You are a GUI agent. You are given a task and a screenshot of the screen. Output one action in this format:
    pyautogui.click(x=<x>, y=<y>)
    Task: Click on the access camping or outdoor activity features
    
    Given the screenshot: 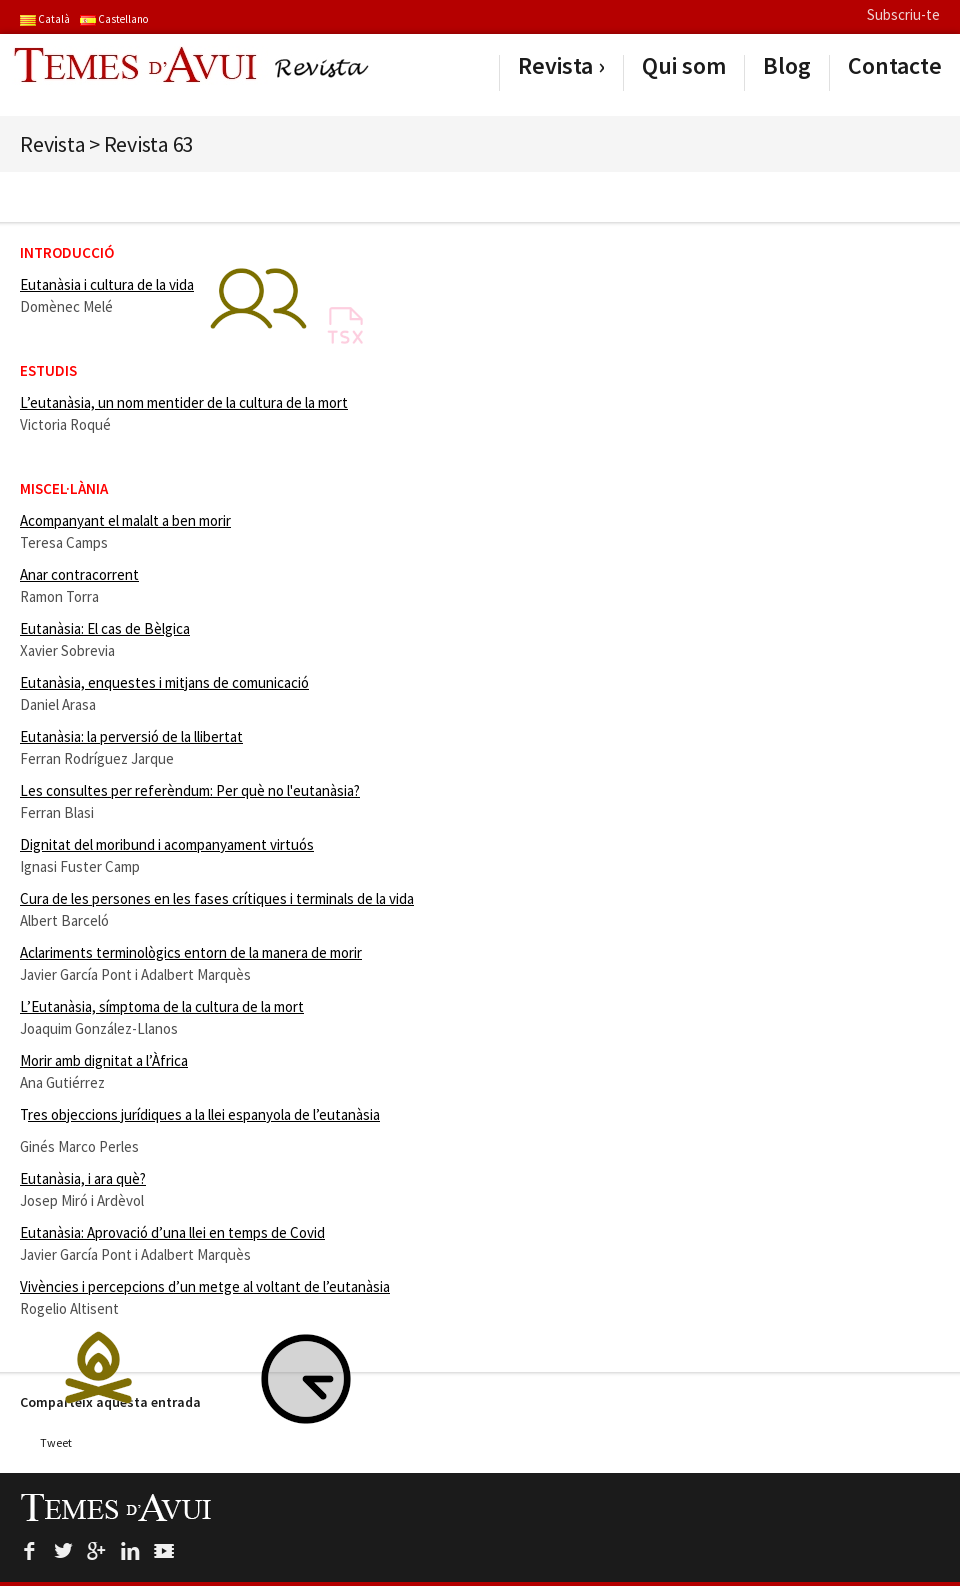 What is the action you would take?
    pyautogui.click(x=98, y=1367)
    